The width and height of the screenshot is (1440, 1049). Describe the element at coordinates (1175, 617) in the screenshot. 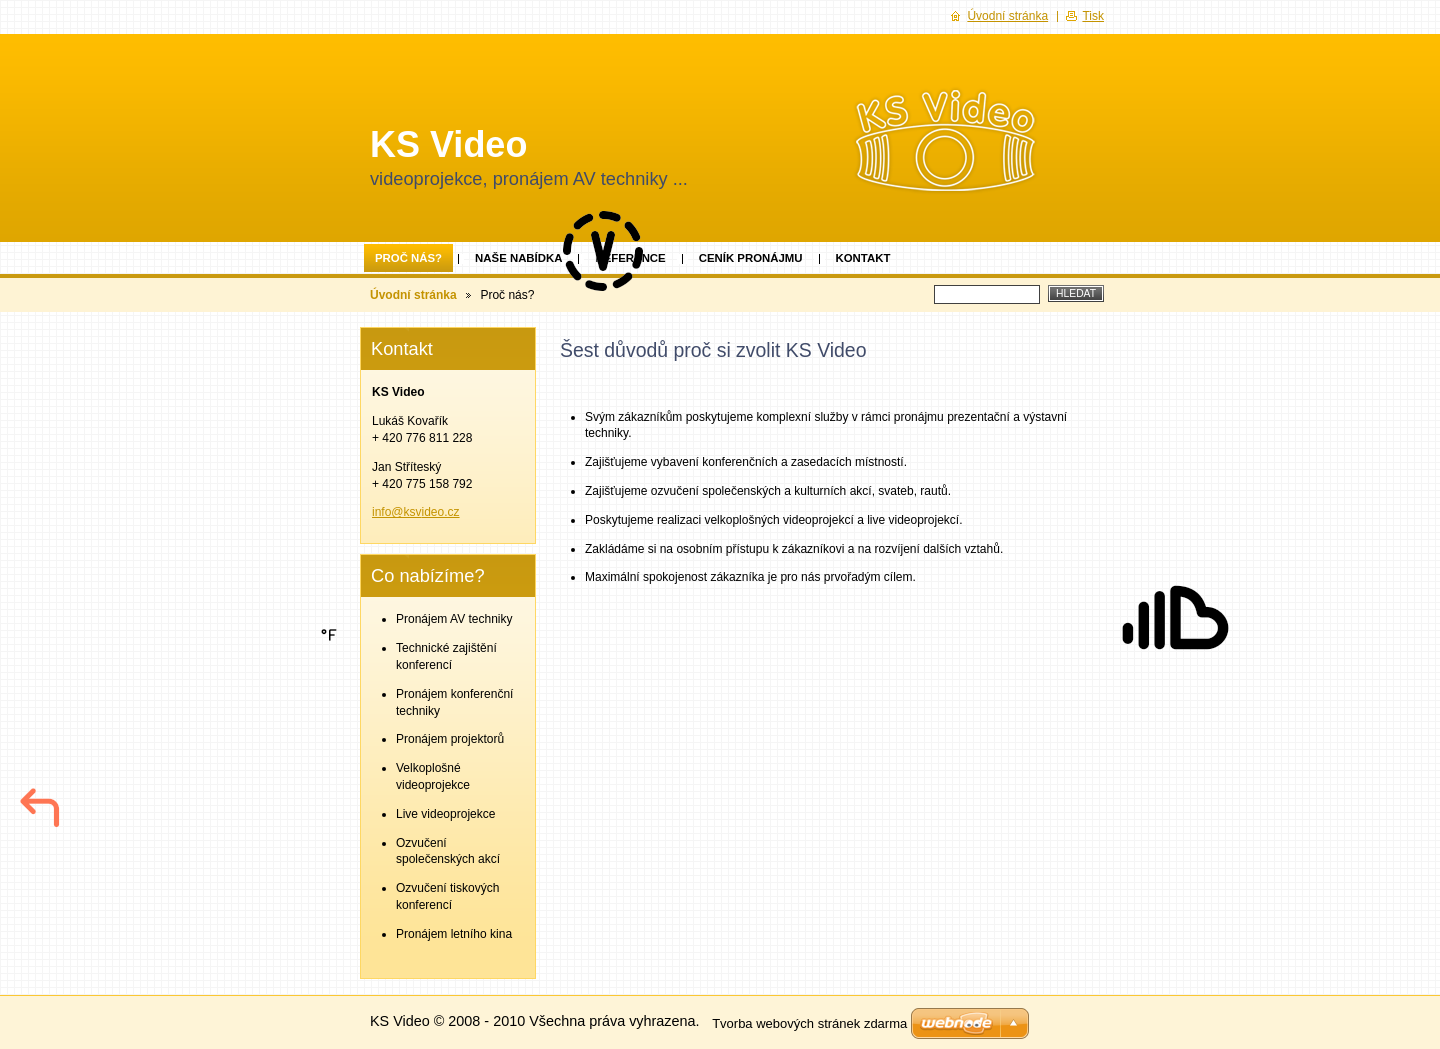

I see `open soundcloud` at that location.